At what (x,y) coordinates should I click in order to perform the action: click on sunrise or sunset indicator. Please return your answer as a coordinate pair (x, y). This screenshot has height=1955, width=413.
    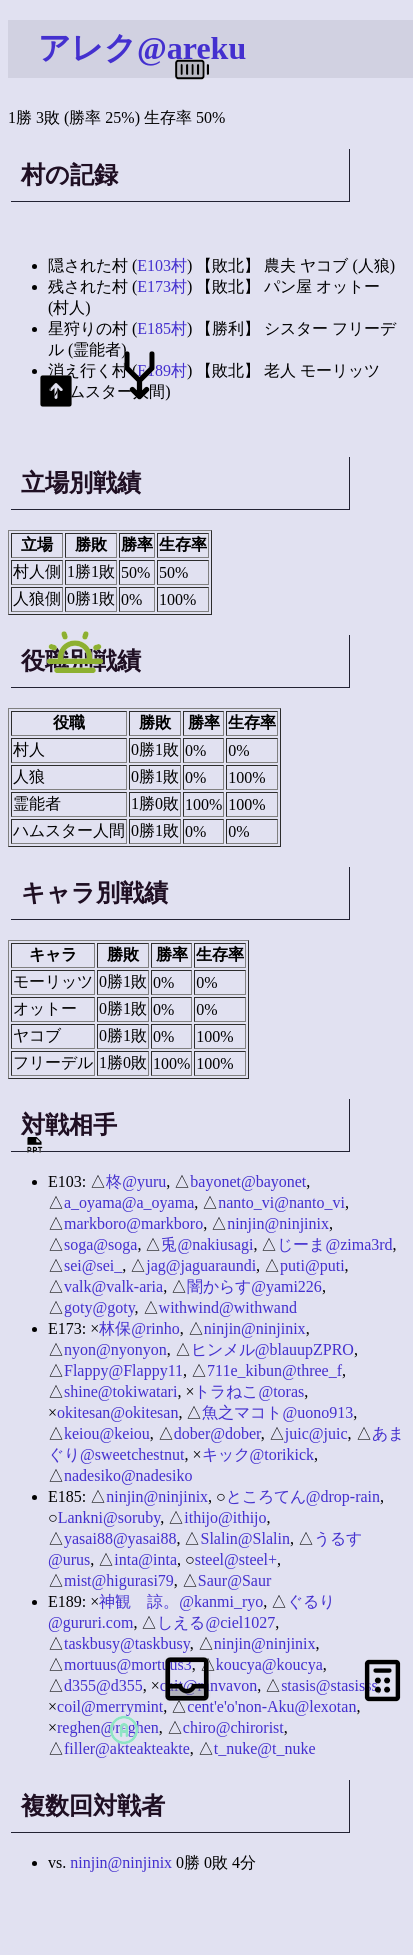
    Looking at the image, I should click on (75, 654).